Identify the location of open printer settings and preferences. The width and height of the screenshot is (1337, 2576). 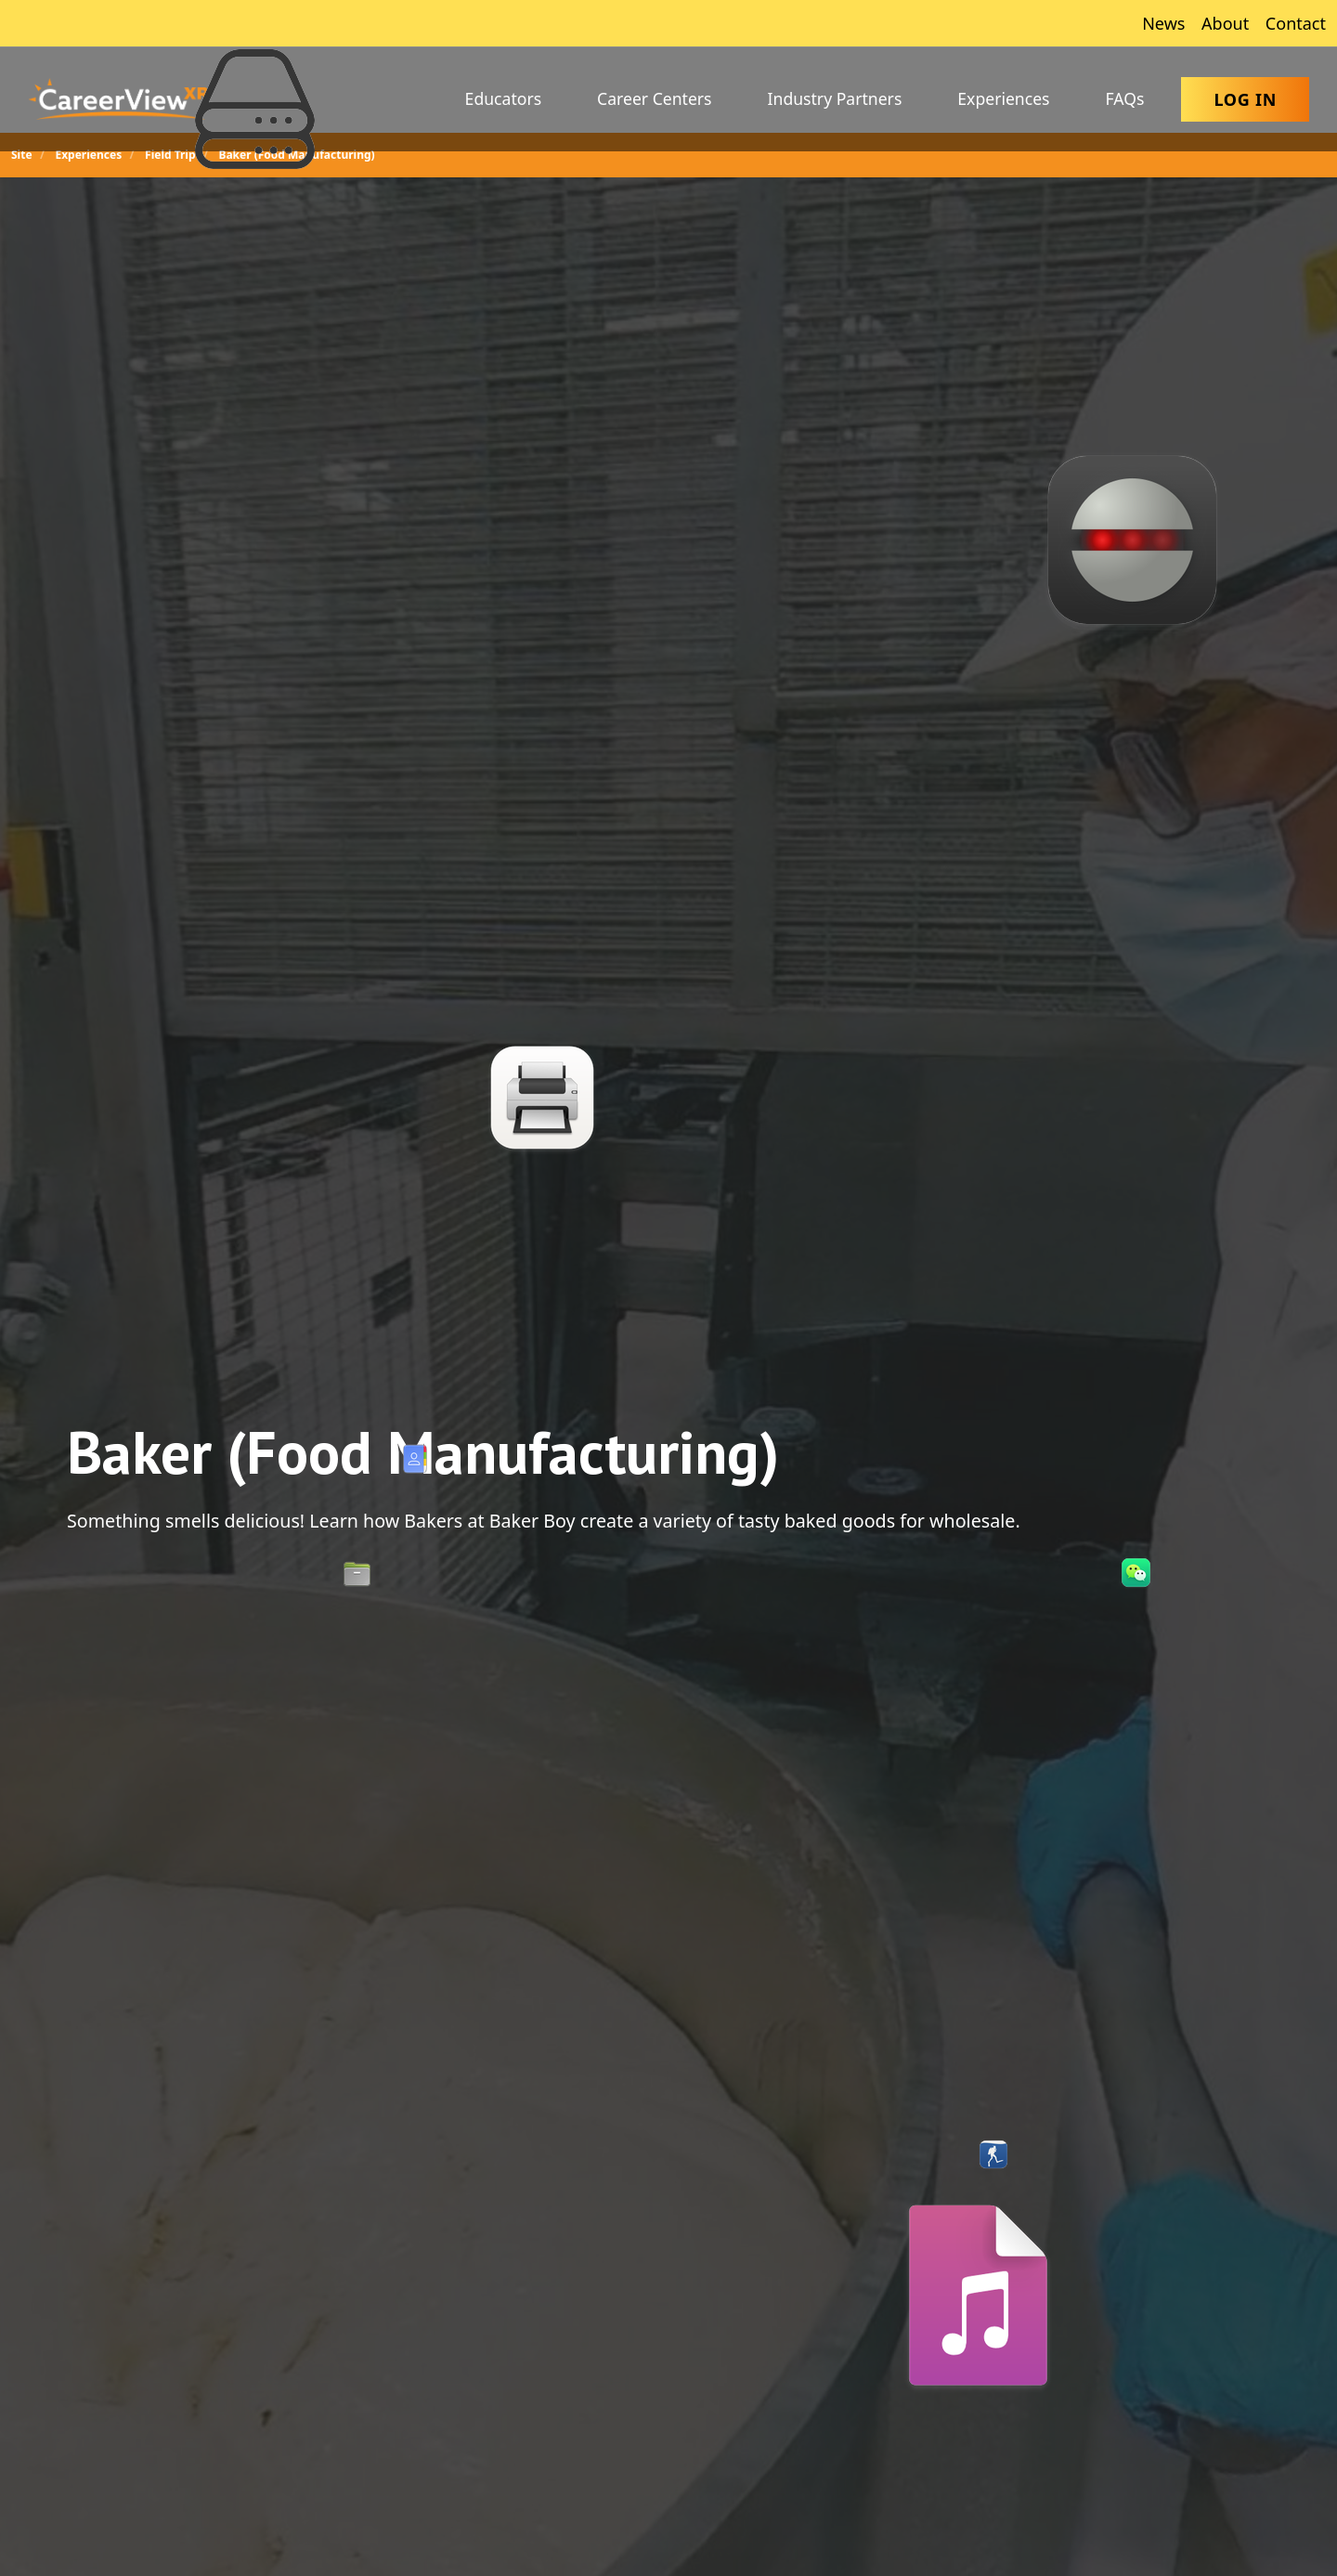
(542, 1098).